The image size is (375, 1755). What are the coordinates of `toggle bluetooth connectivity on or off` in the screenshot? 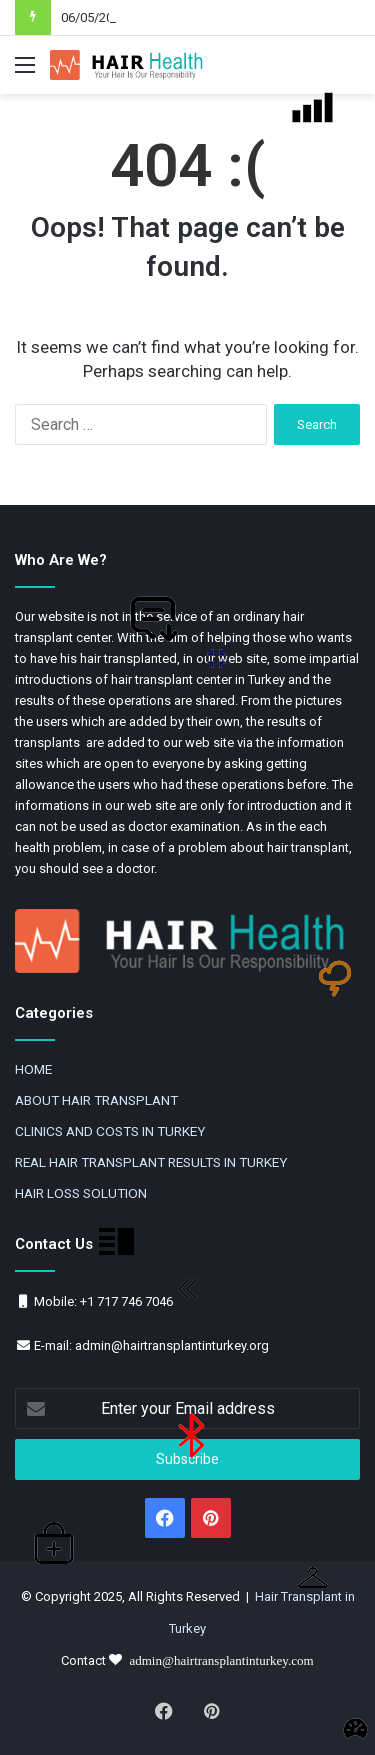 It's located at (191, 1435).